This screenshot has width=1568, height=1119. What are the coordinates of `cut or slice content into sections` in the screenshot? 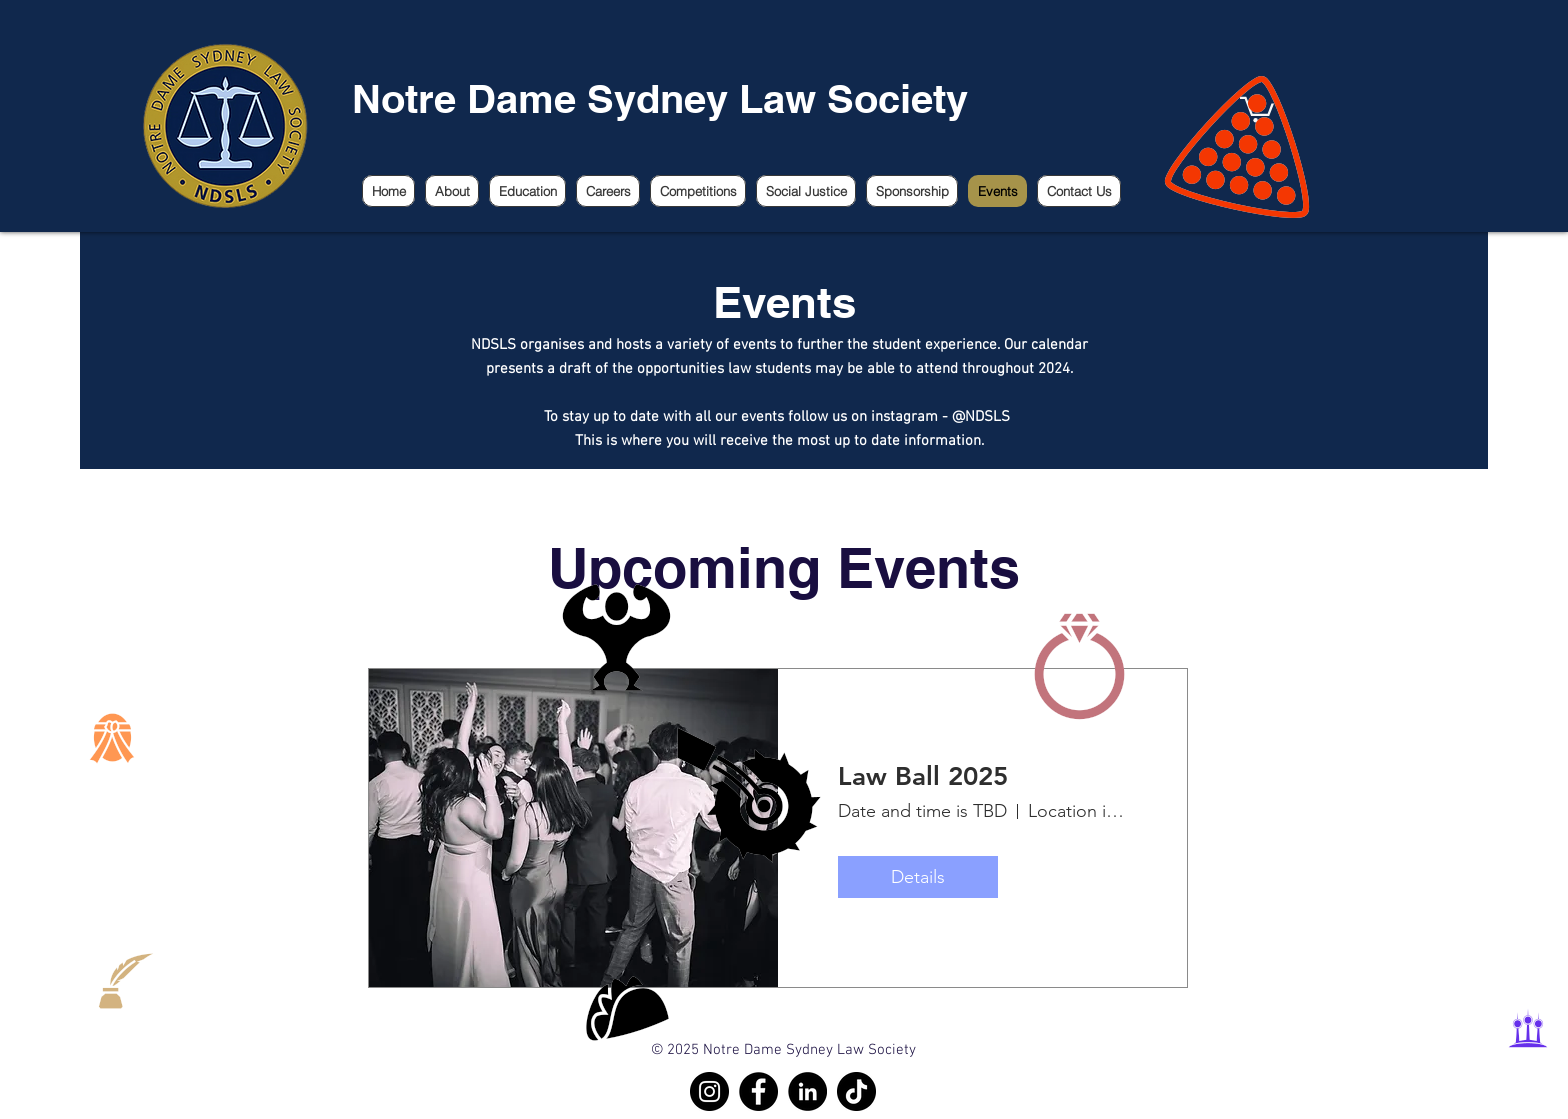 It's located at (749, 791).